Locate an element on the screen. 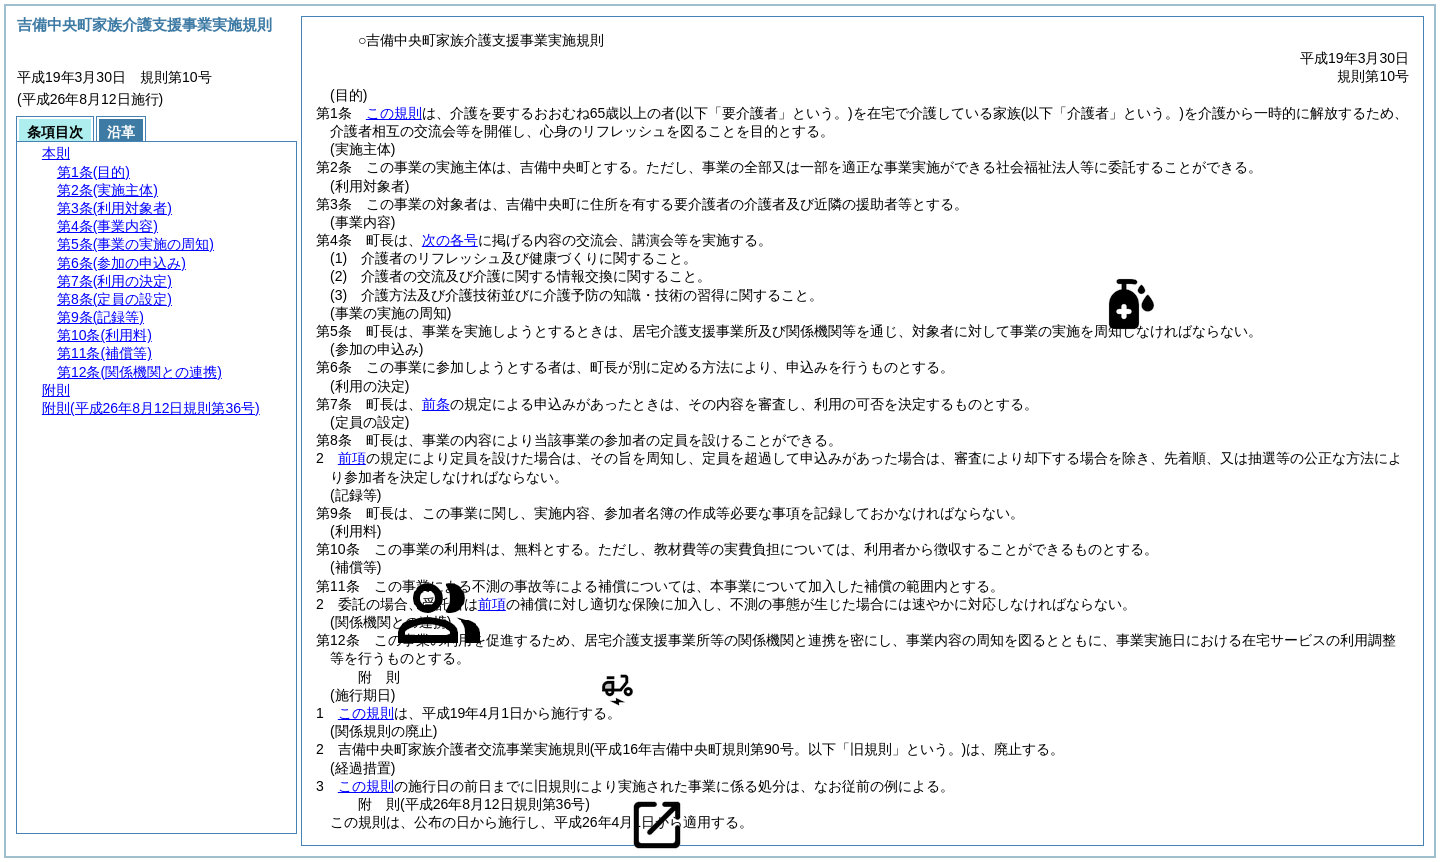 The height and width of the screenshot is (862, 1440). view contacts or people list is located at coordinates (439, 613).